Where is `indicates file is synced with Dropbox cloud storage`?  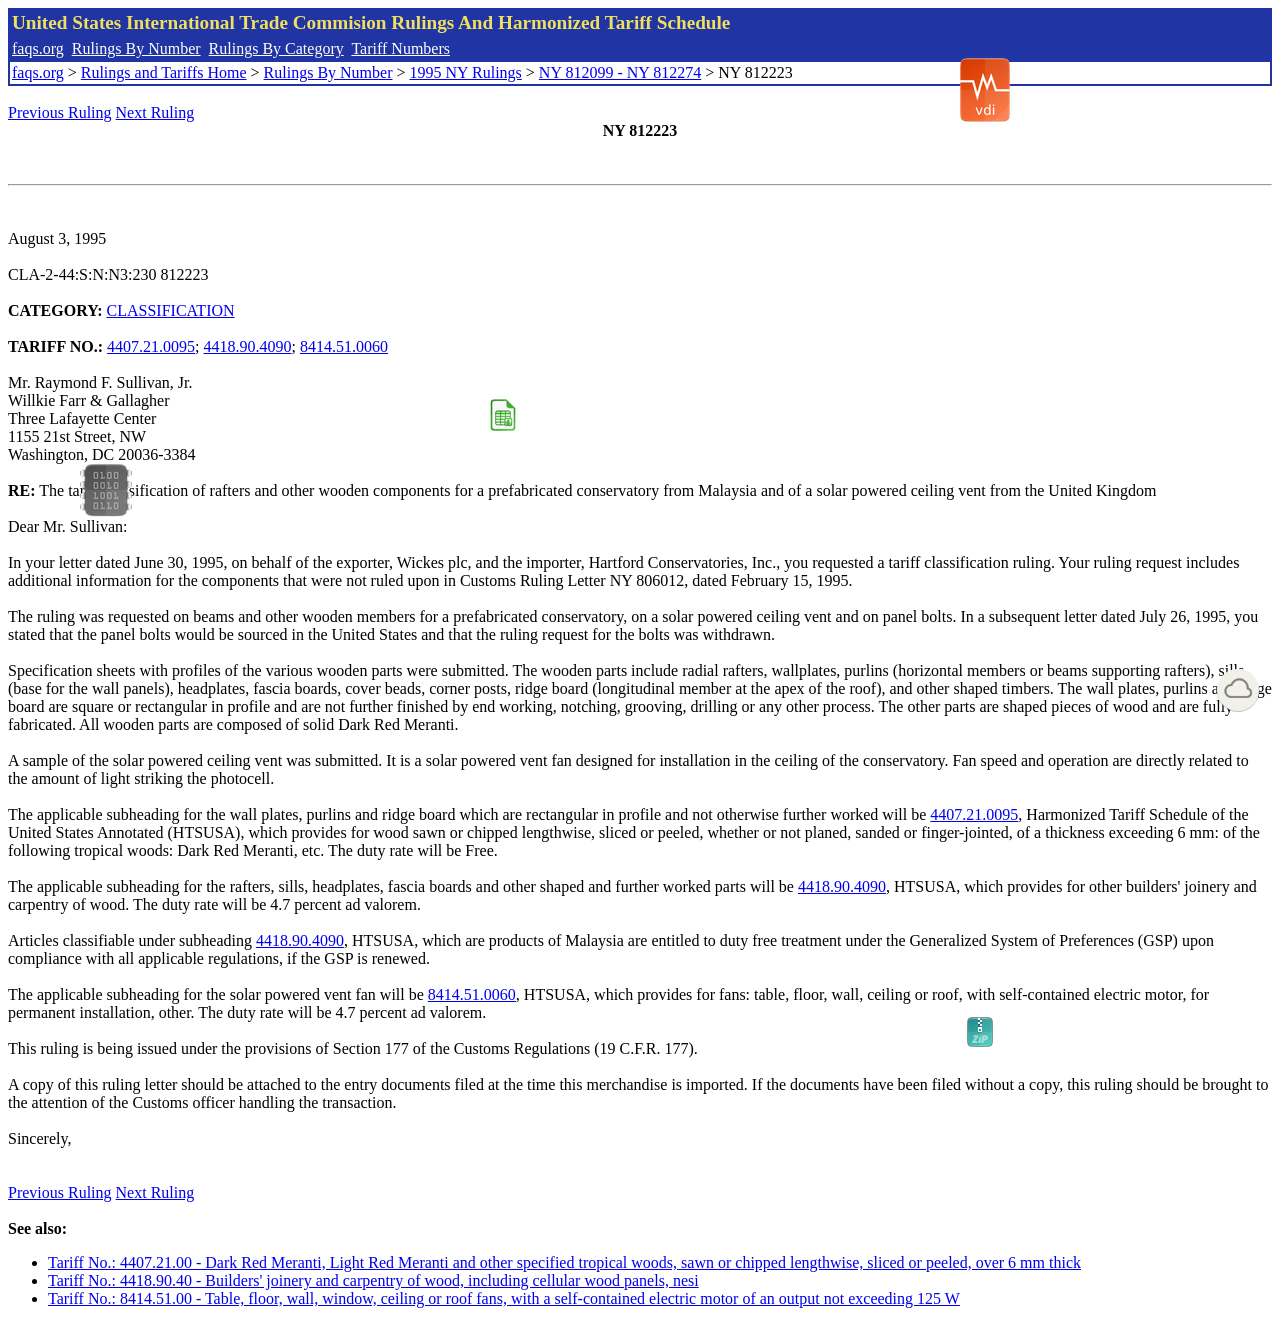 indicates file is synced with Dropbox cloud storage is located at coordinates (1238, 690).